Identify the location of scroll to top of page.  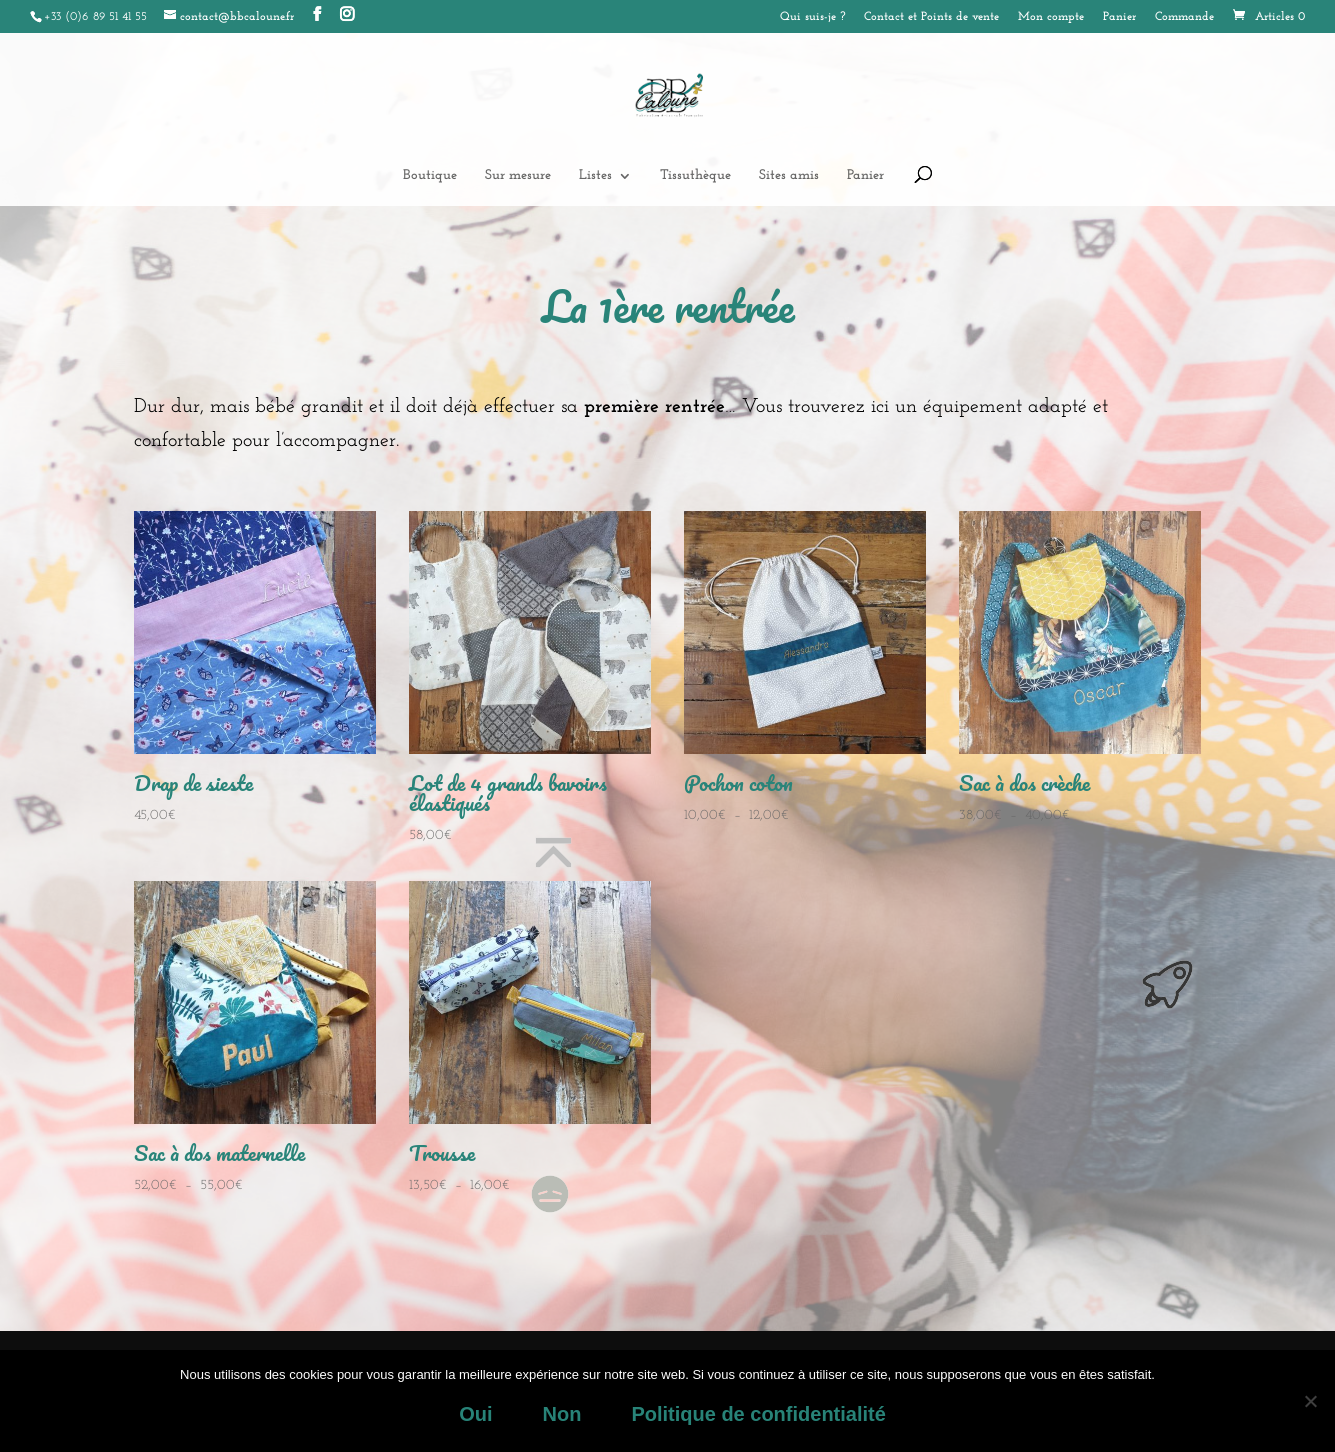
(553, 852).